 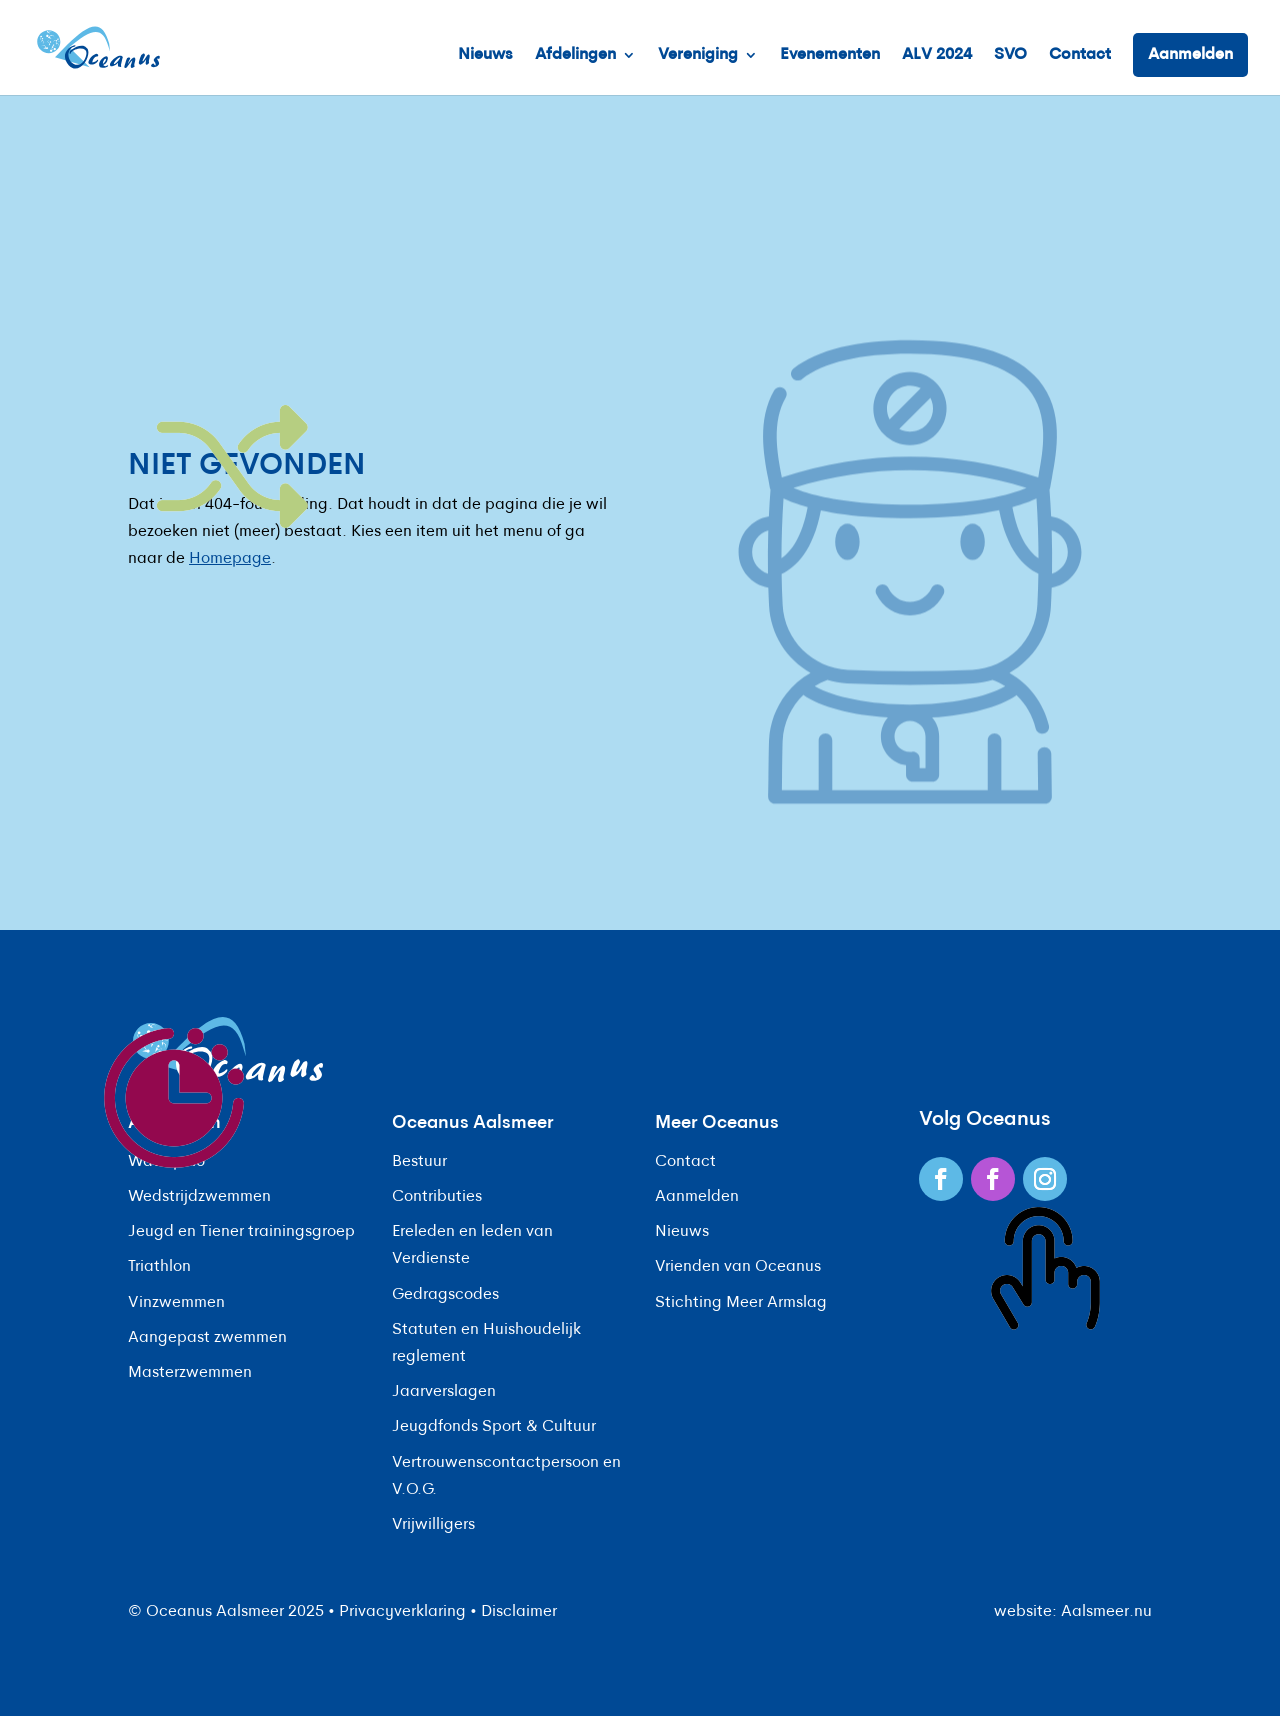 What do you see at coordinates (1045, 1270) in the screenshot?
I see `tap to interact with this element` at bounding box center [1045, 1270].